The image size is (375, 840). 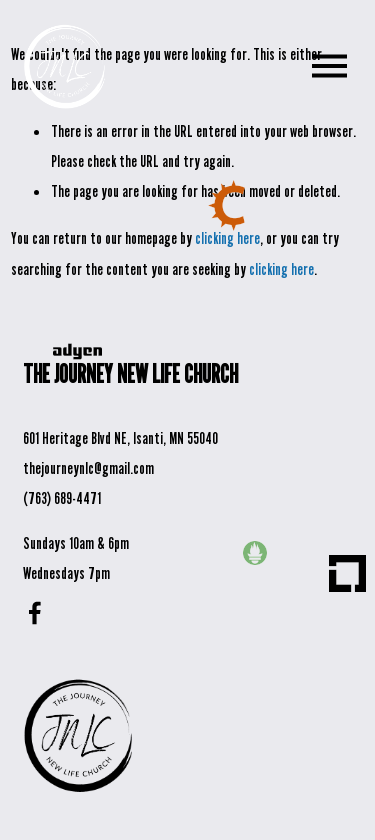 I want to click on linux foundation logo, so click(x=347, y=573).